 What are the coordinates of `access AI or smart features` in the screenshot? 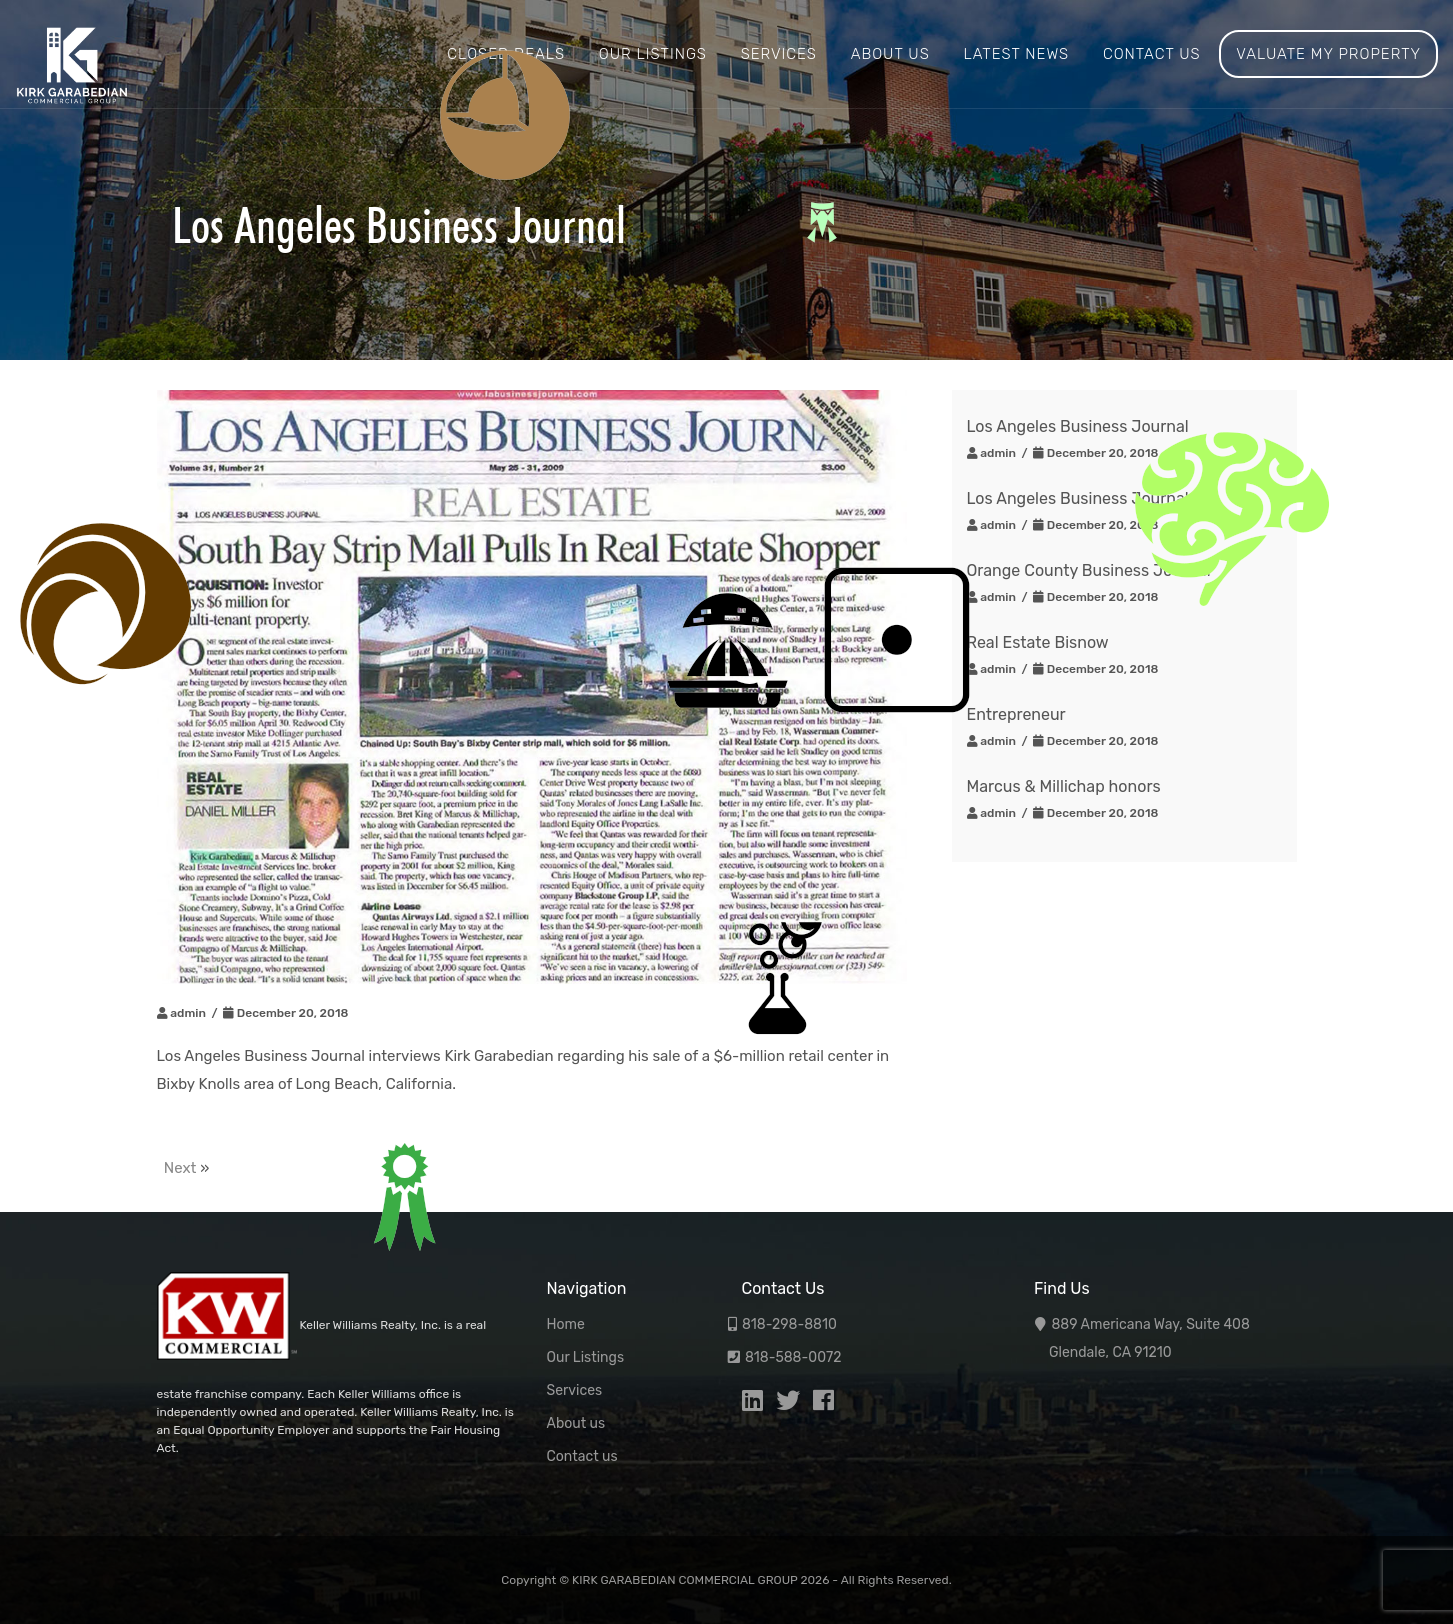 It's located at (1231, 514).